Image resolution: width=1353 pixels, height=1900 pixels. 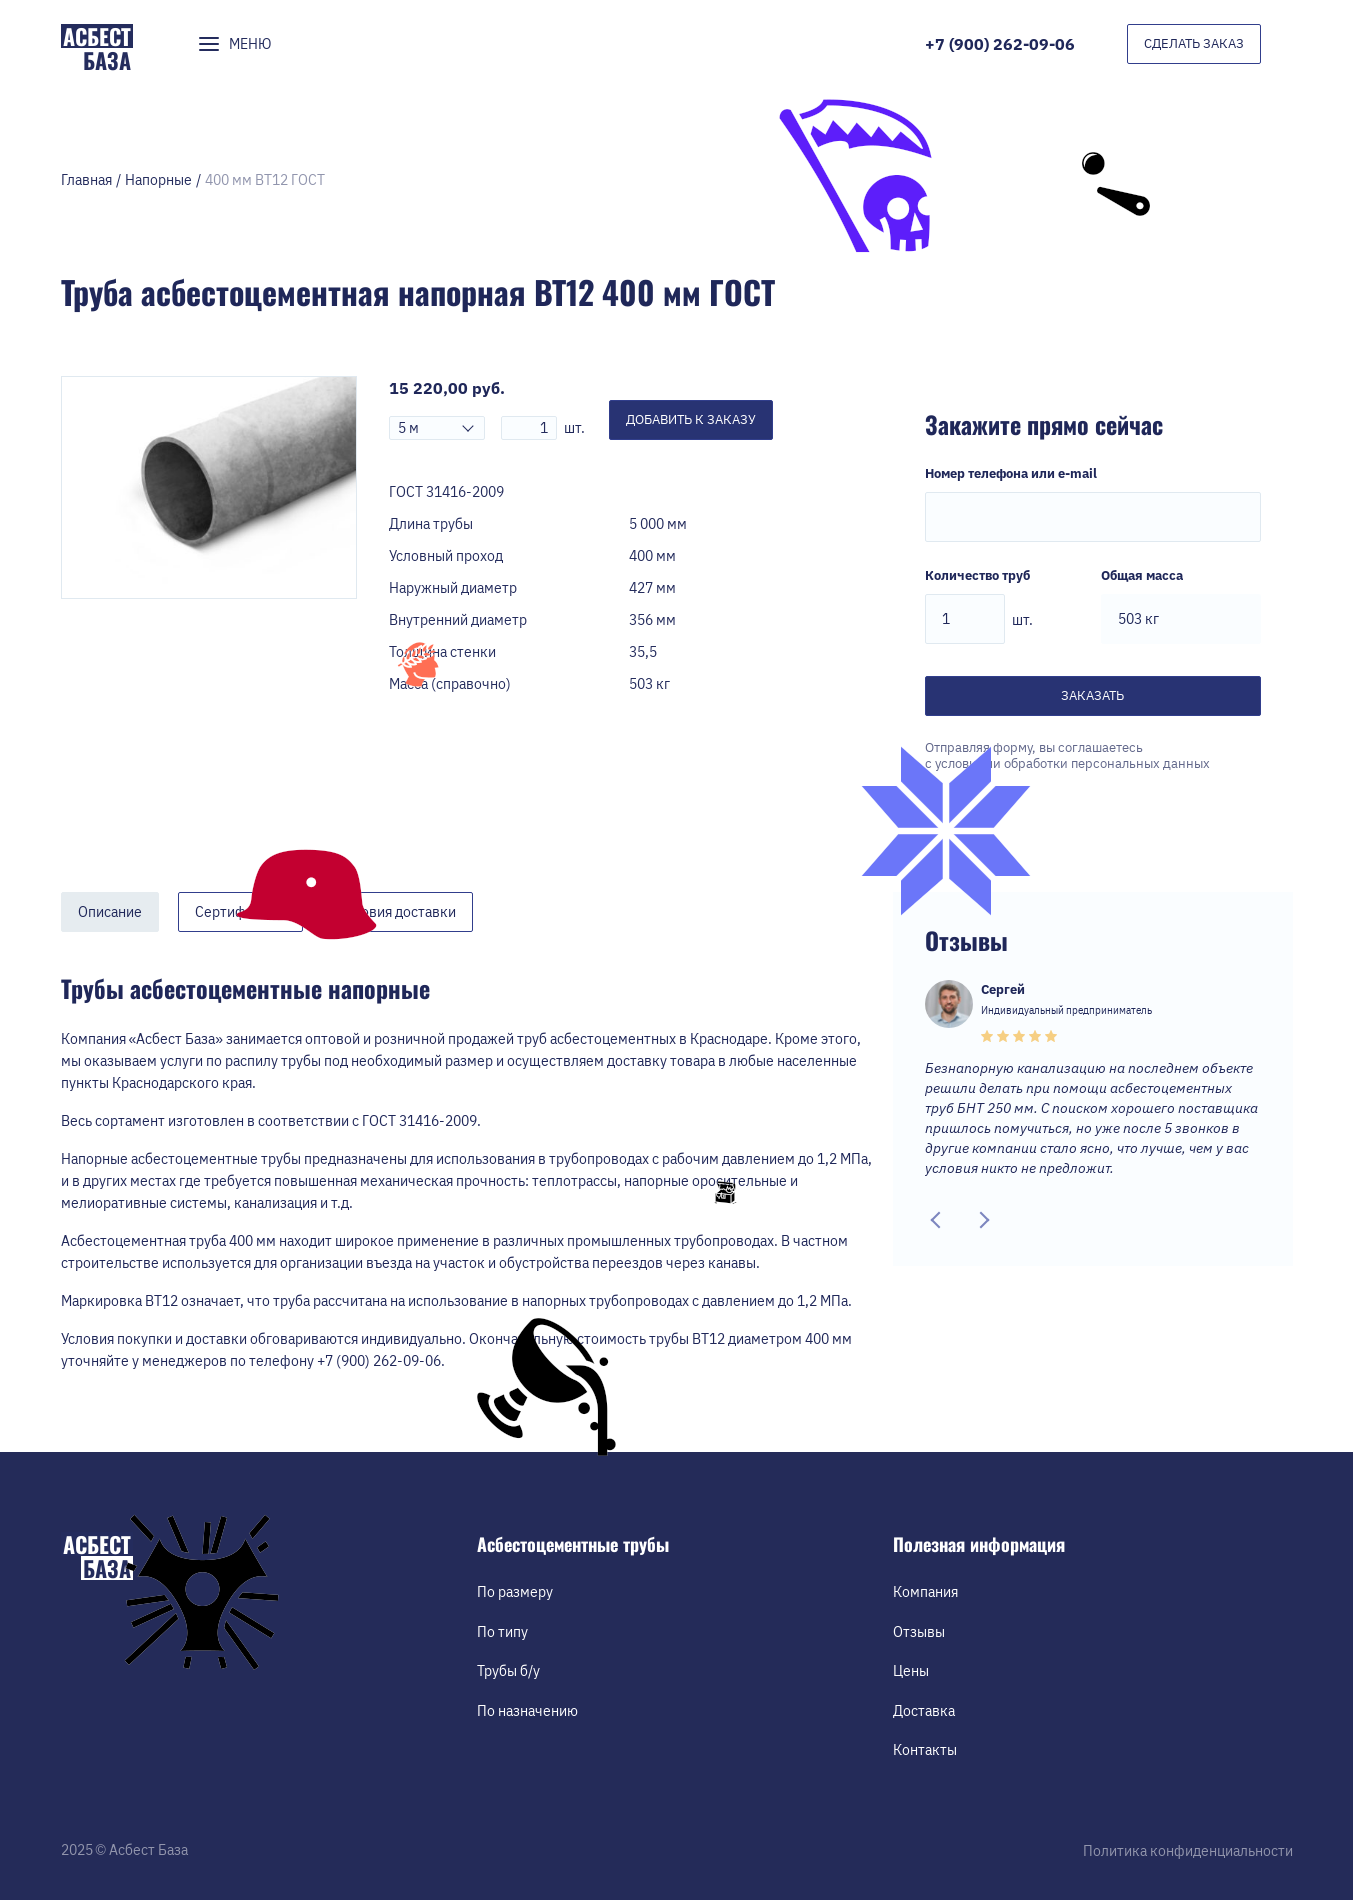 I want to click on decorative tile pattern from azul board game, so click(x=946, y=831).